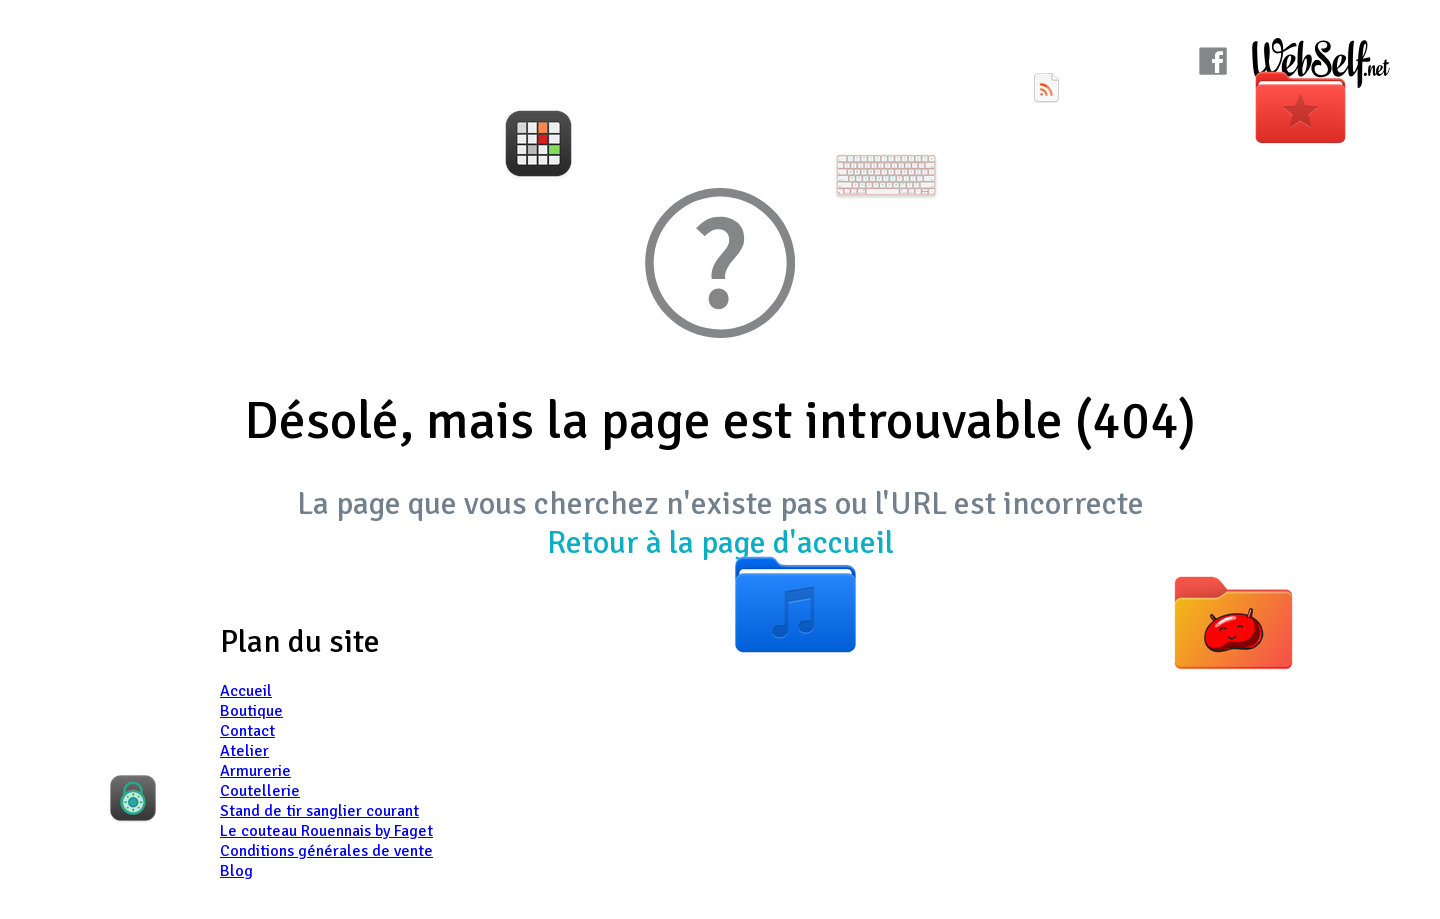 The image size is (1440, 919). I want to click on open keysmith authenticator app, so click(133, 798).